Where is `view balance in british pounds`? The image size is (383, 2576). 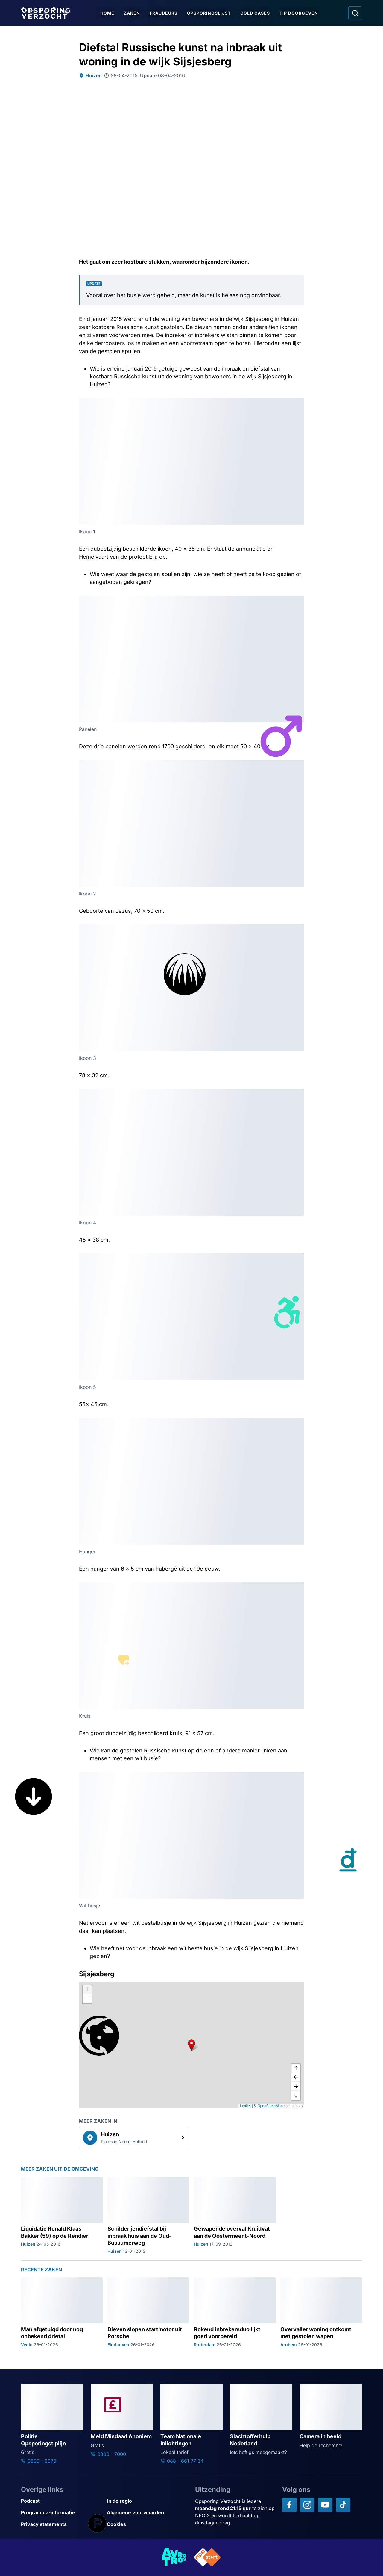 view balance in british pounds is located at coordinates (113, 2405).